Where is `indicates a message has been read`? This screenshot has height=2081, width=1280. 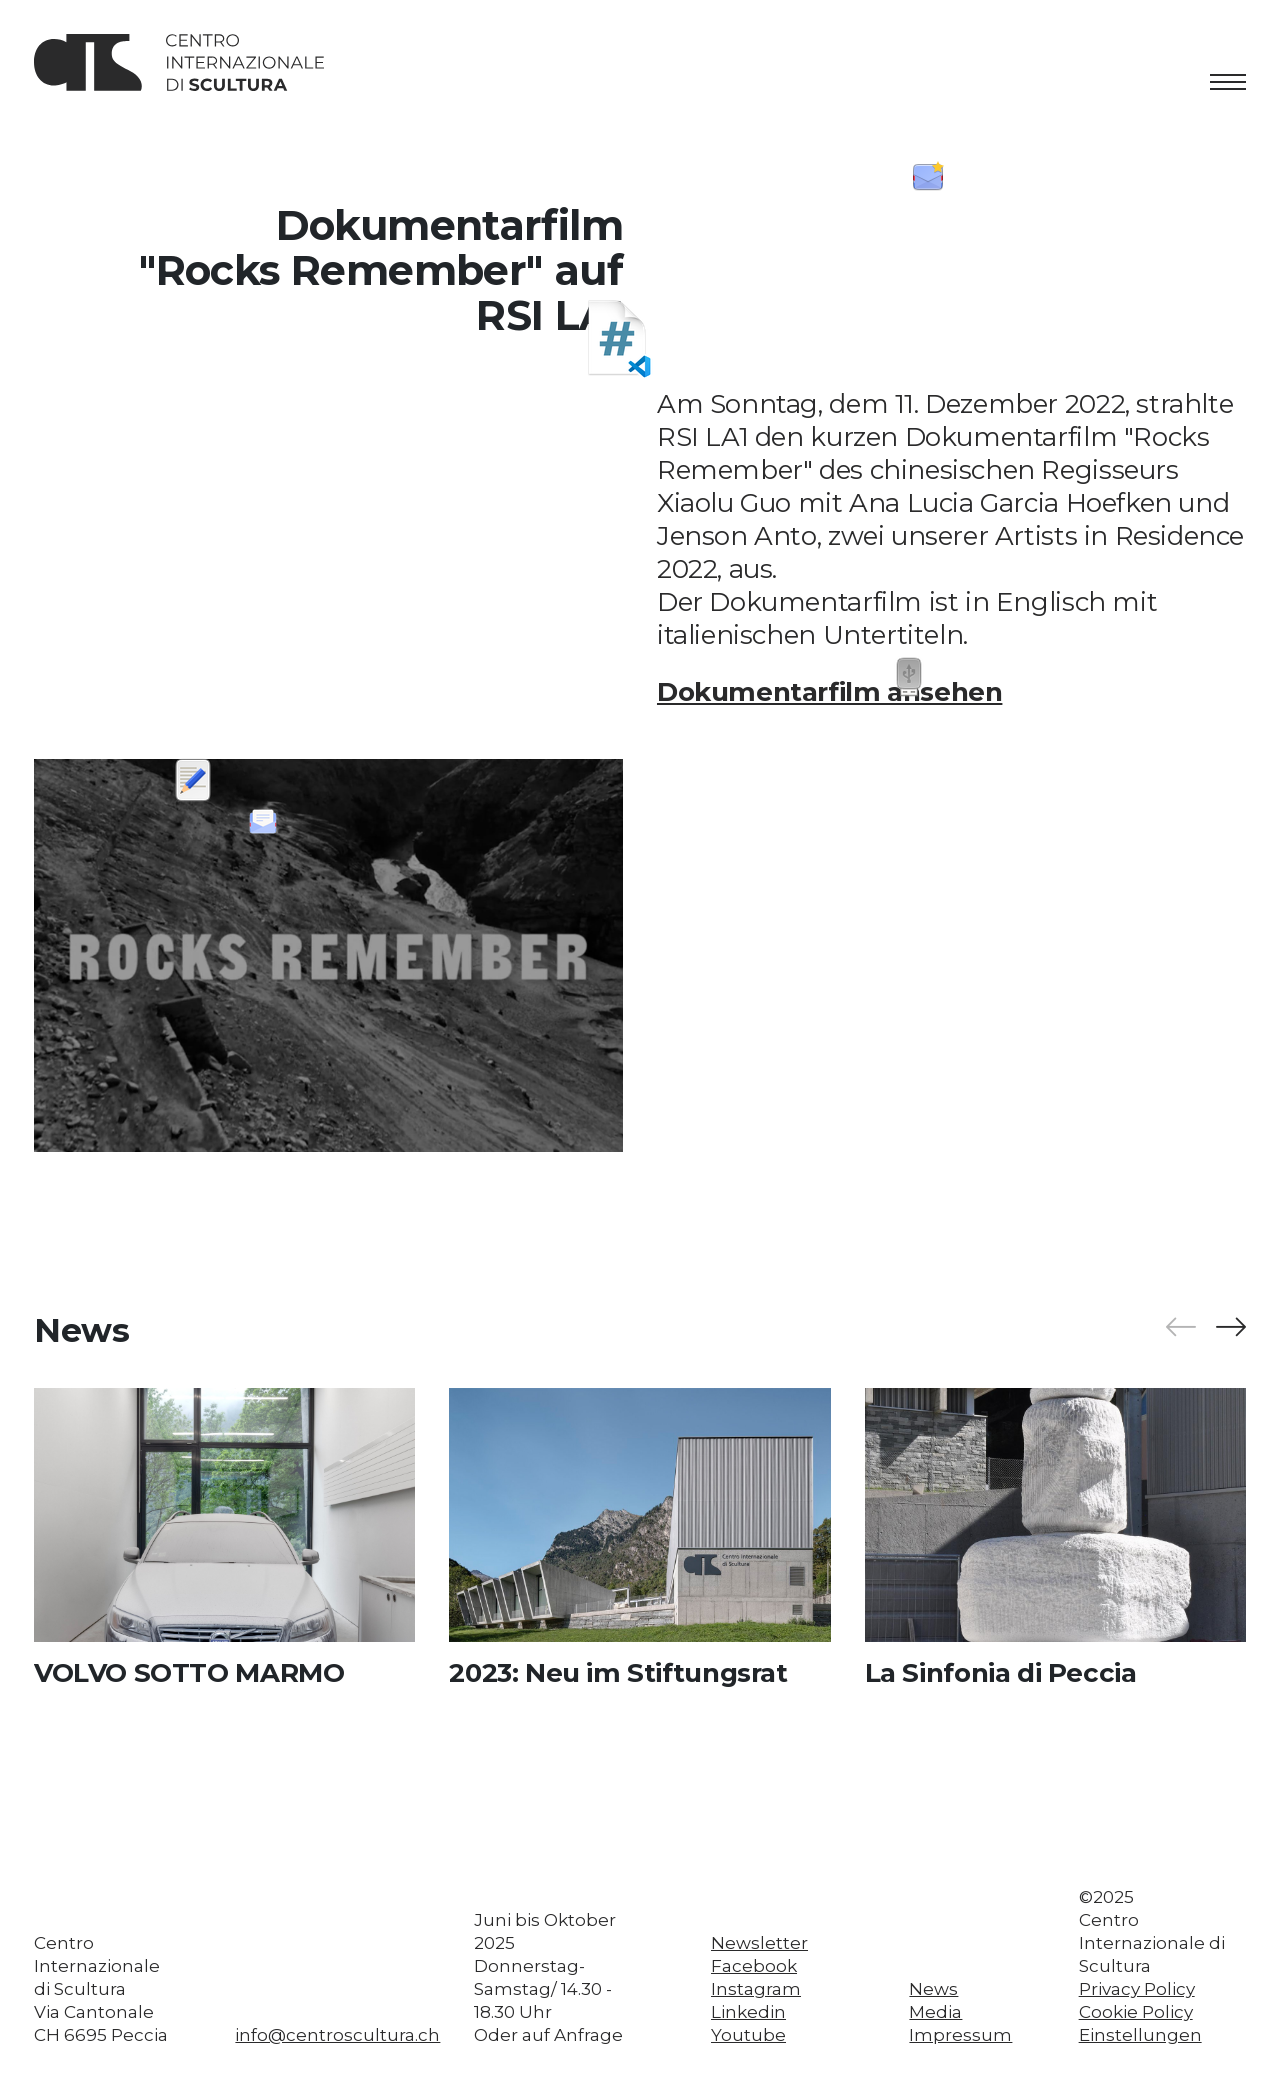
indicates a message has been read is located at coordinates (263, 823).